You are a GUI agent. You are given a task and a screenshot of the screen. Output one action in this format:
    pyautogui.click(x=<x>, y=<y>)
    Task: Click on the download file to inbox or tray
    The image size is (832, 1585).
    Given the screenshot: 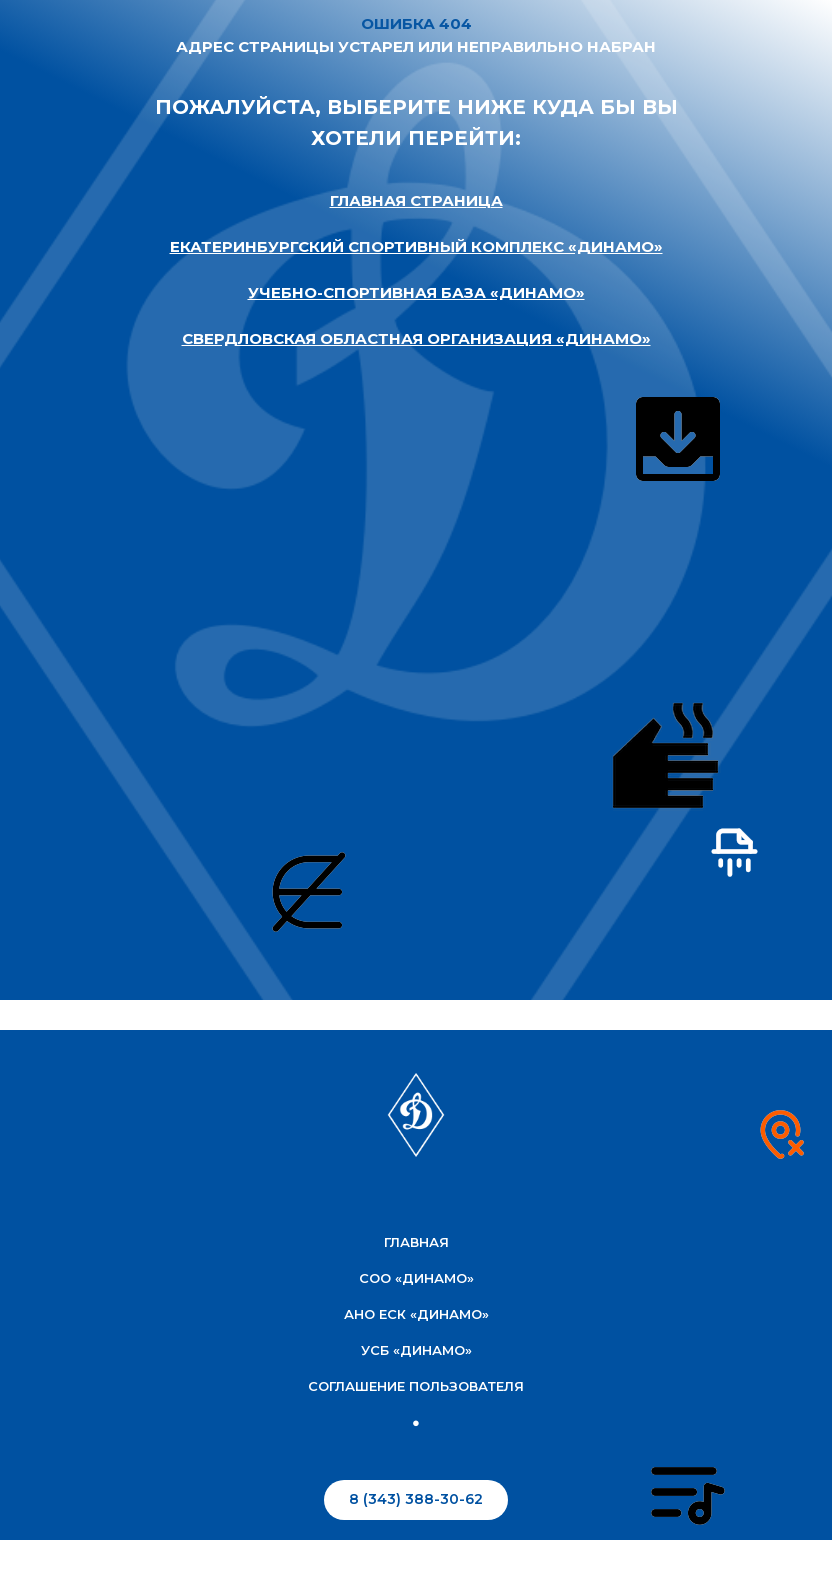 What is the action you would take?
    pyautogui.click(x=678, y=439)
    